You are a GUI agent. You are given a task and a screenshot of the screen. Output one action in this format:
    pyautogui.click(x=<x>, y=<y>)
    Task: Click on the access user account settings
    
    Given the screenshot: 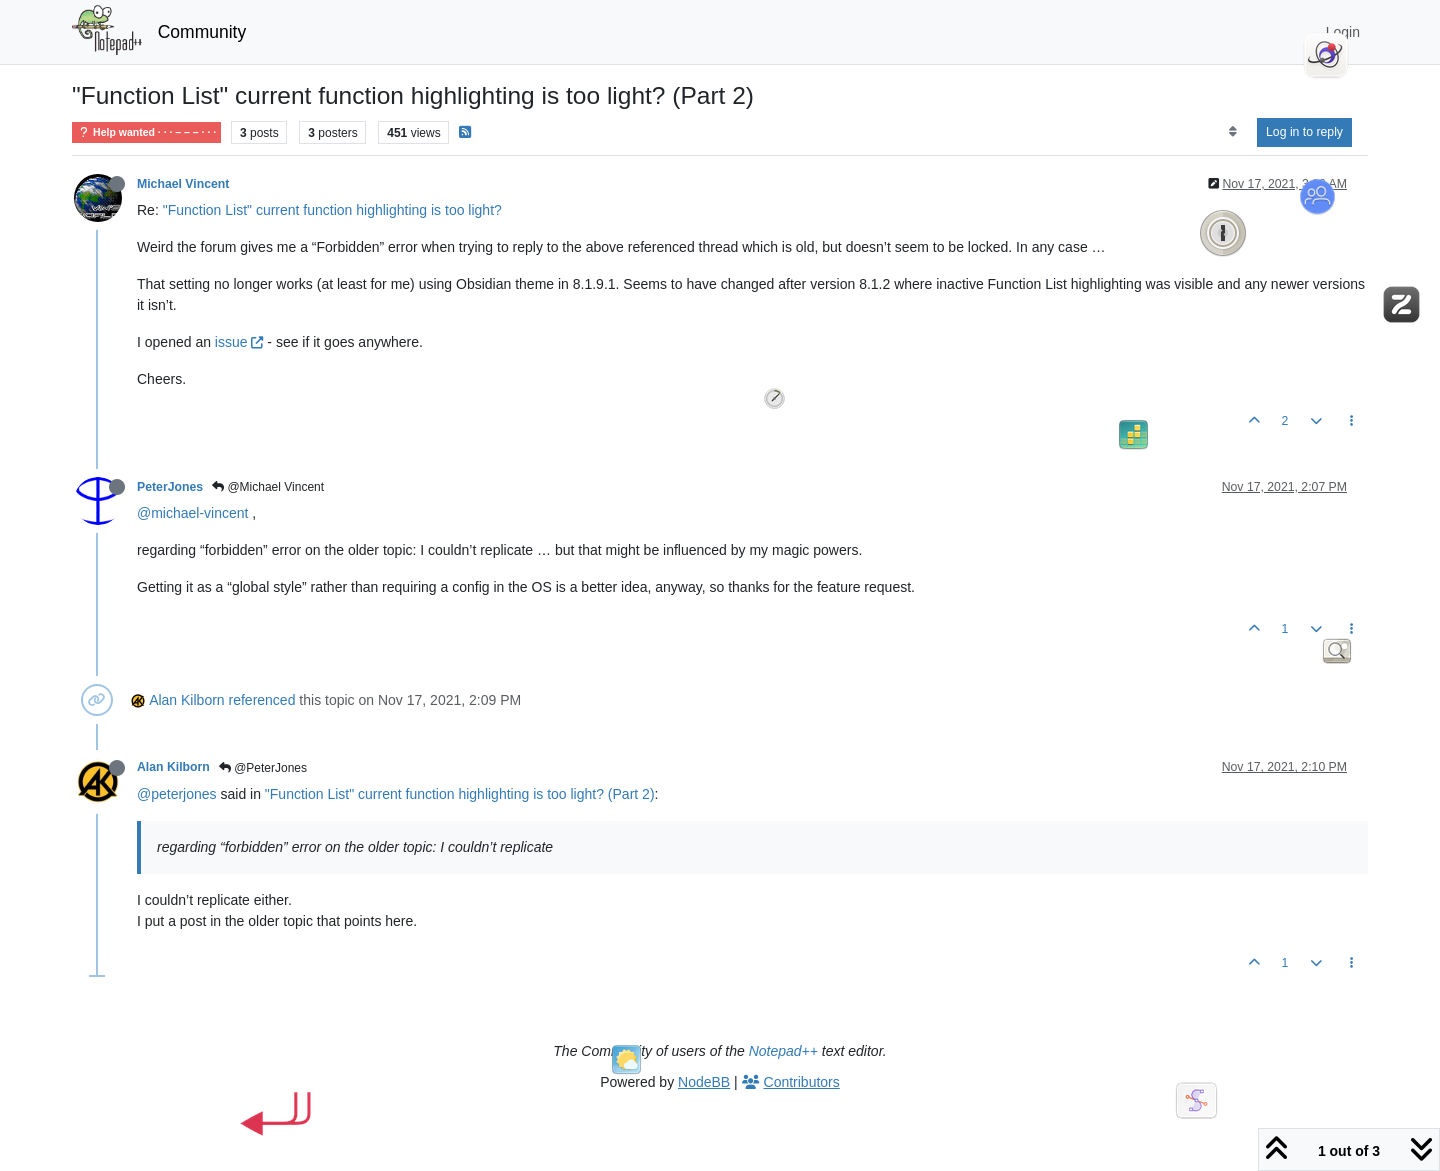 What is the action you would take?
    pyautogui.click(x=1317, y=196)
    